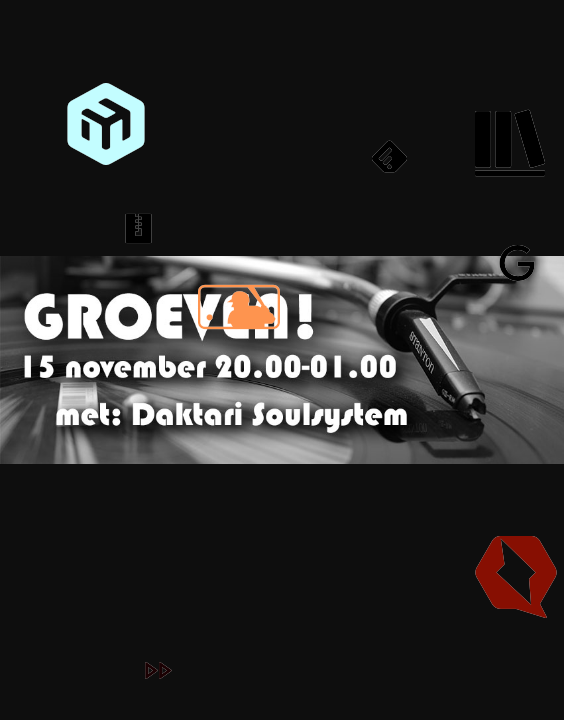 The width and height of the screenshot is (564, 720). Describe the element at coordinates (138, 228) in the screenshot. I see `compressed or zipped file` at that location.